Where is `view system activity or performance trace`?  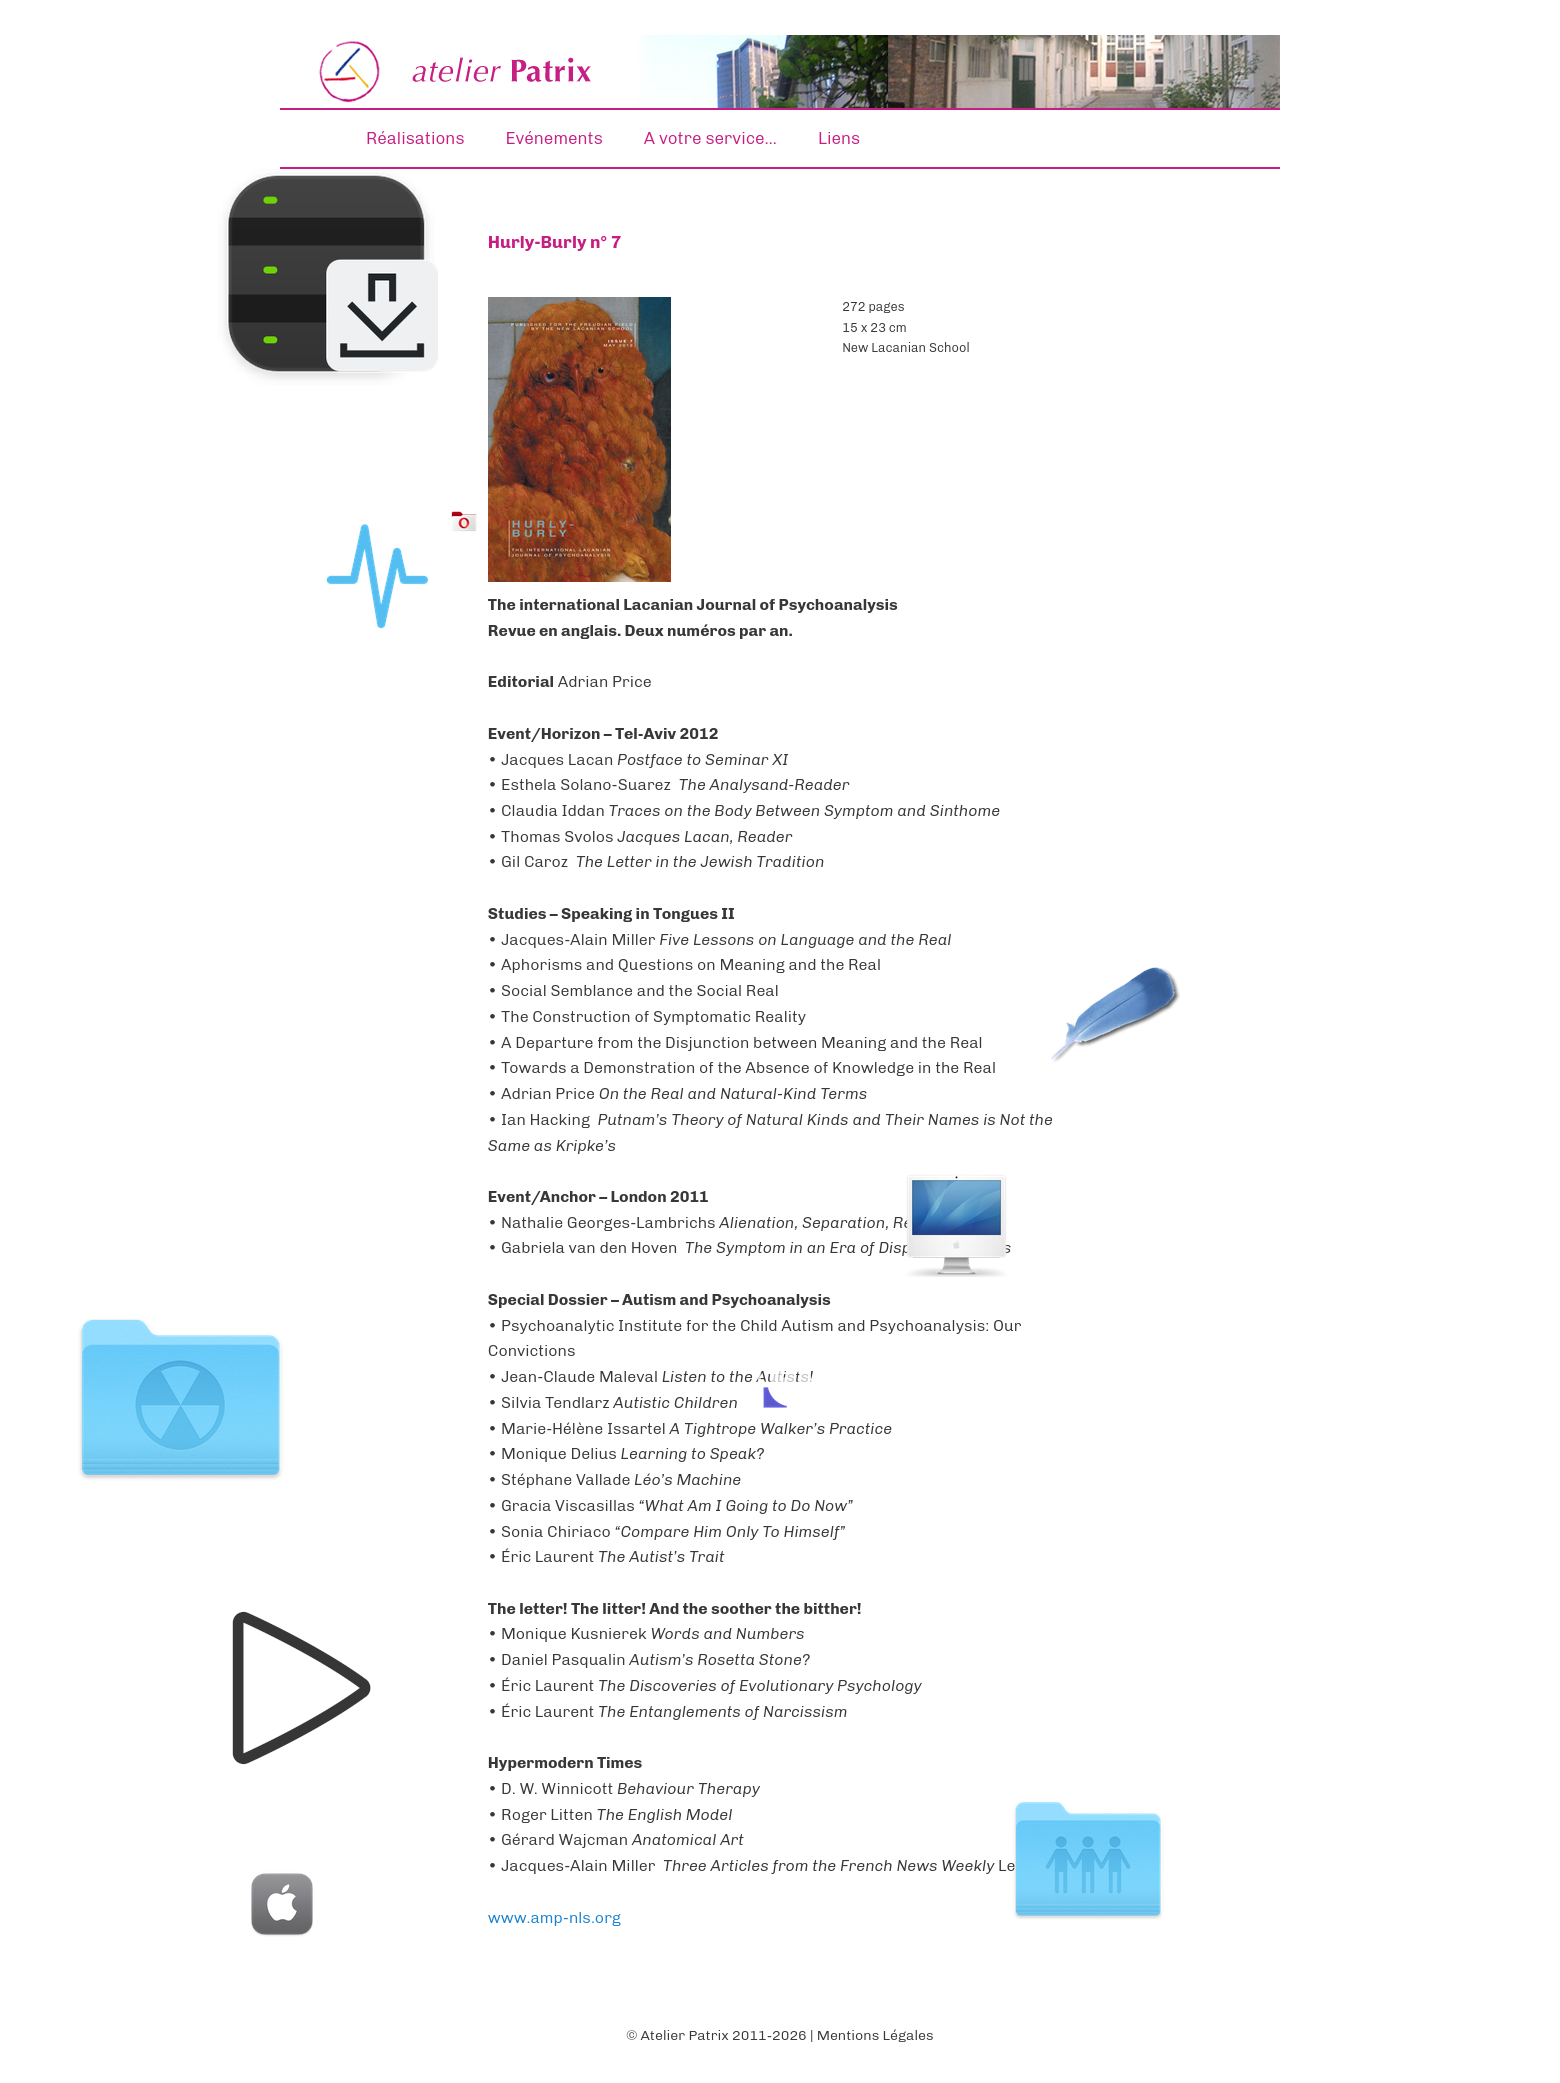
view system activity or performance trace is located at coordinates (378, 574).